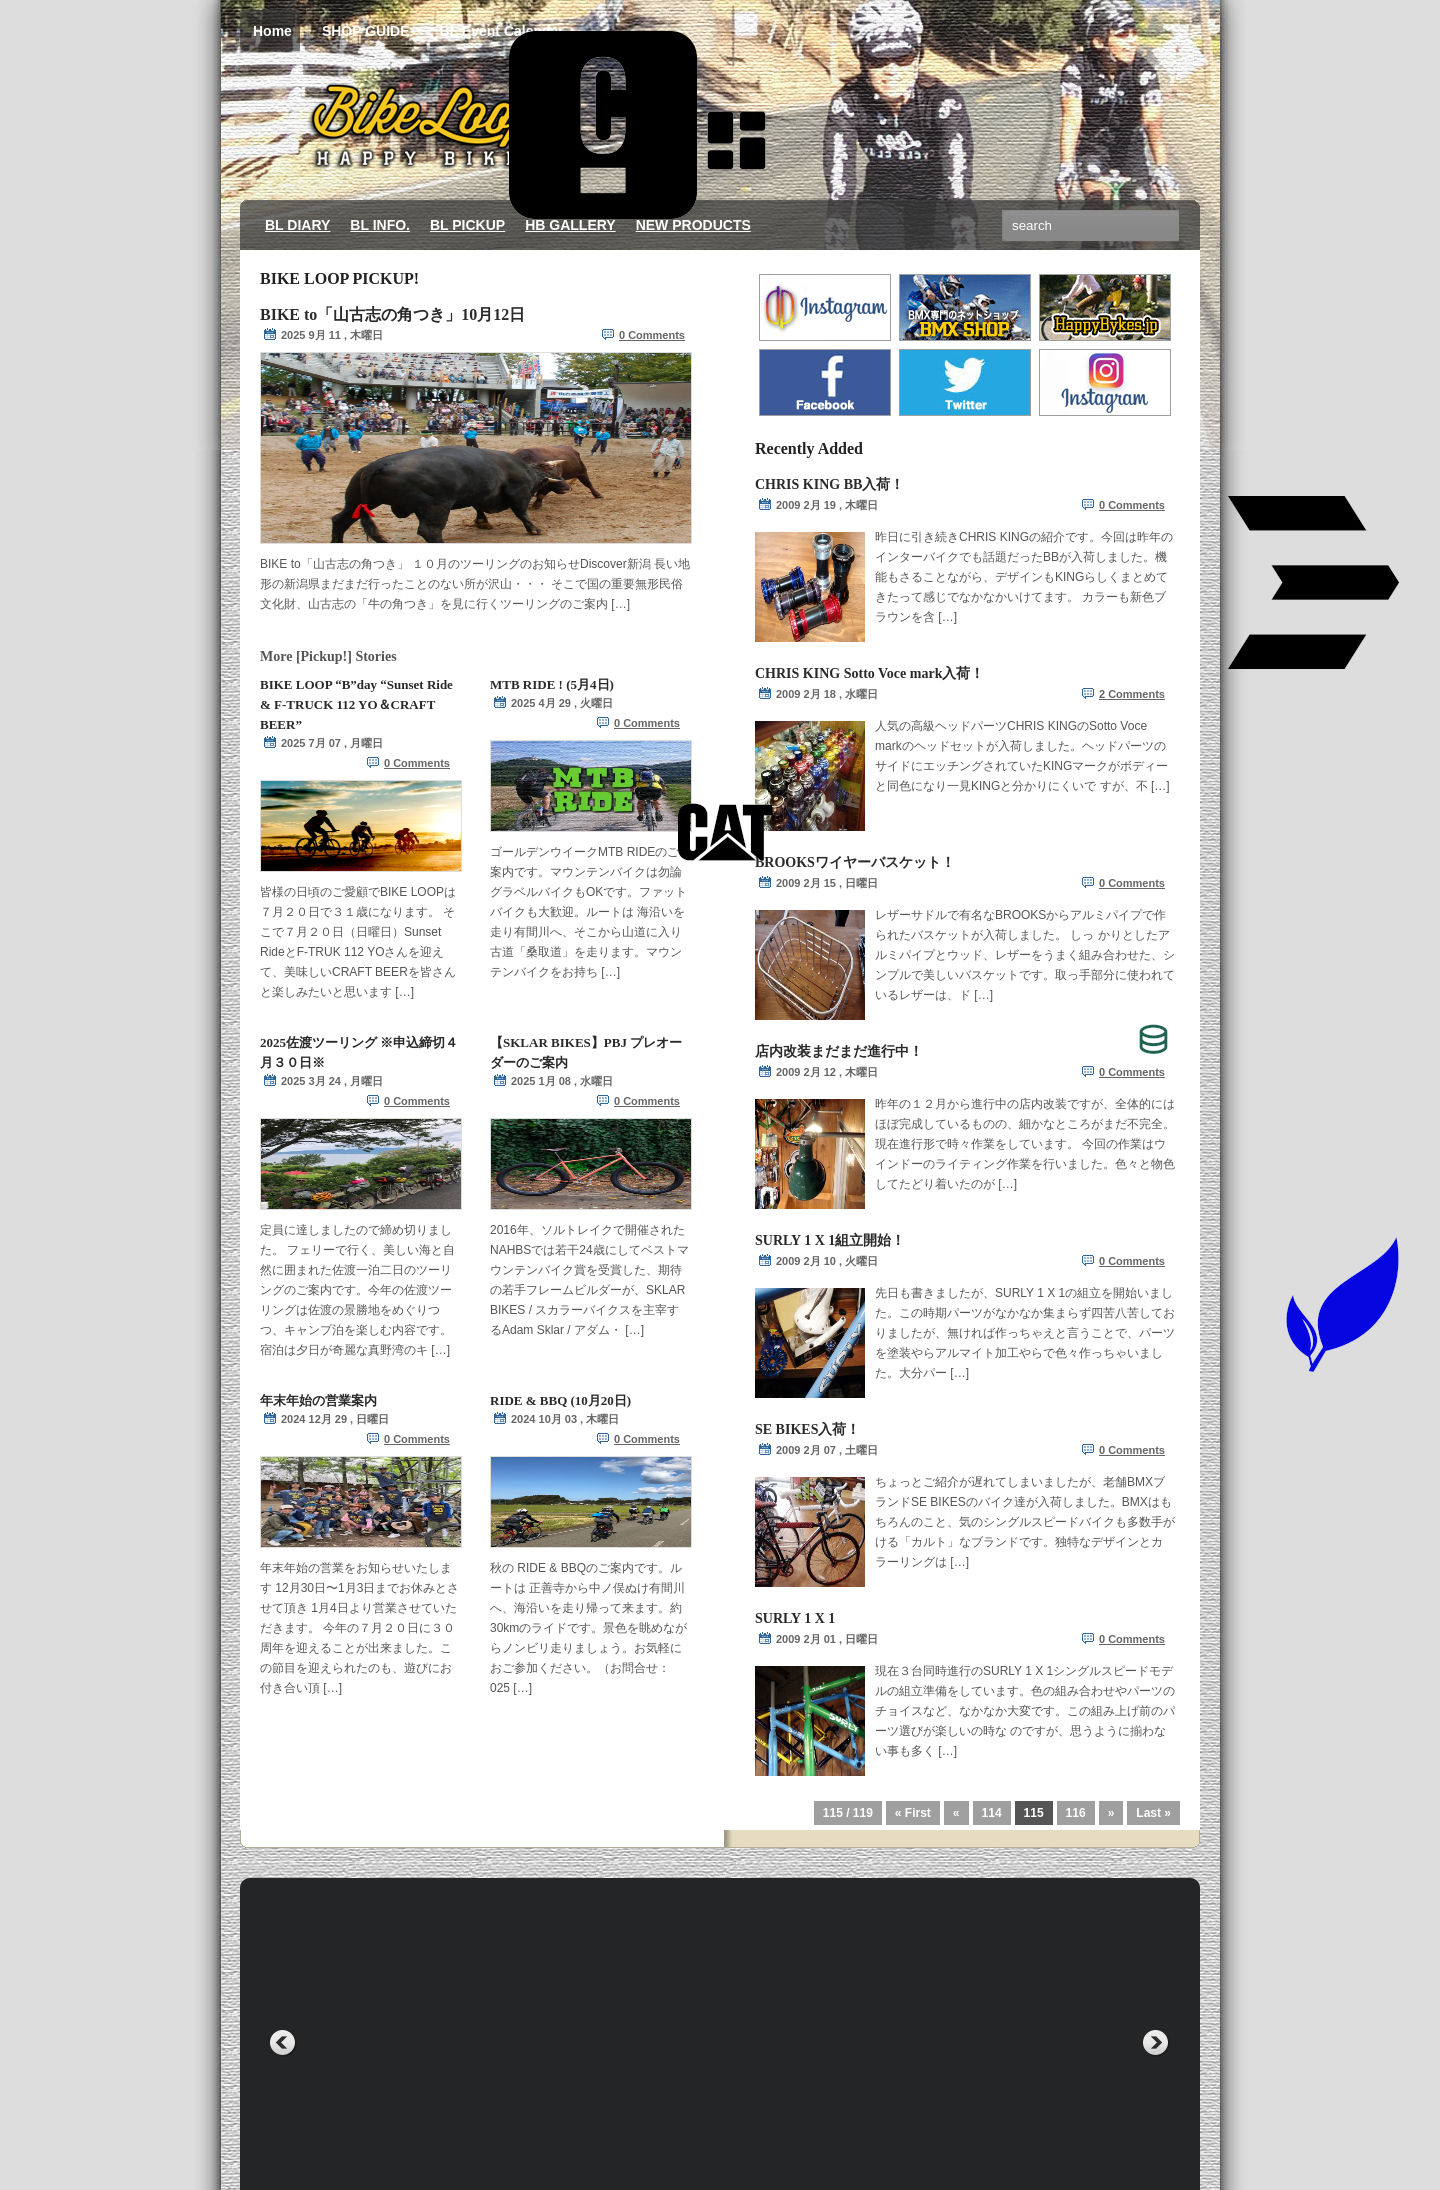  I want to click on camunda platform logo, so click(603, 125).